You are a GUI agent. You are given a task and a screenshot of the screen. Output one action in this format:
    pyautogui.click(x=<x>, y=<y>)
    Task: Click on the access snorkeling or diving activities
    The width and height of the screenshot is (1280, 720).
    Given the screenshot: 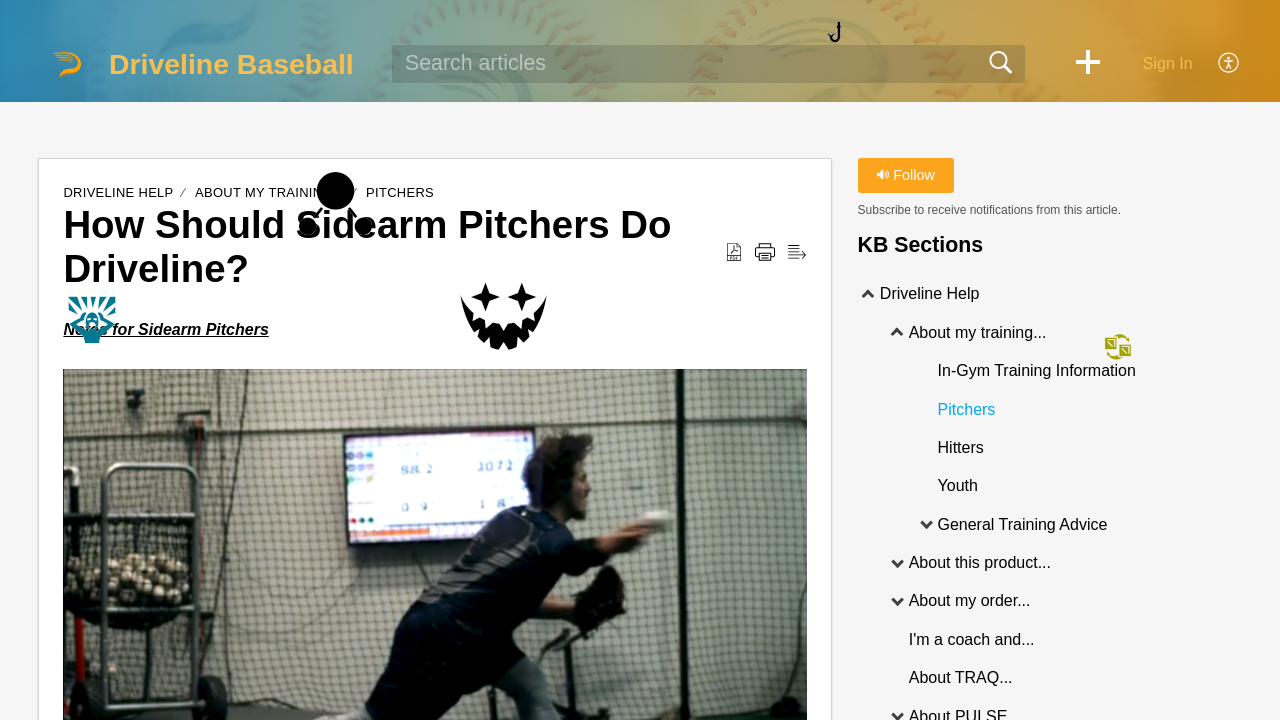 What is the action you would take?
    pyautogui.click(x=834, y=32)
    